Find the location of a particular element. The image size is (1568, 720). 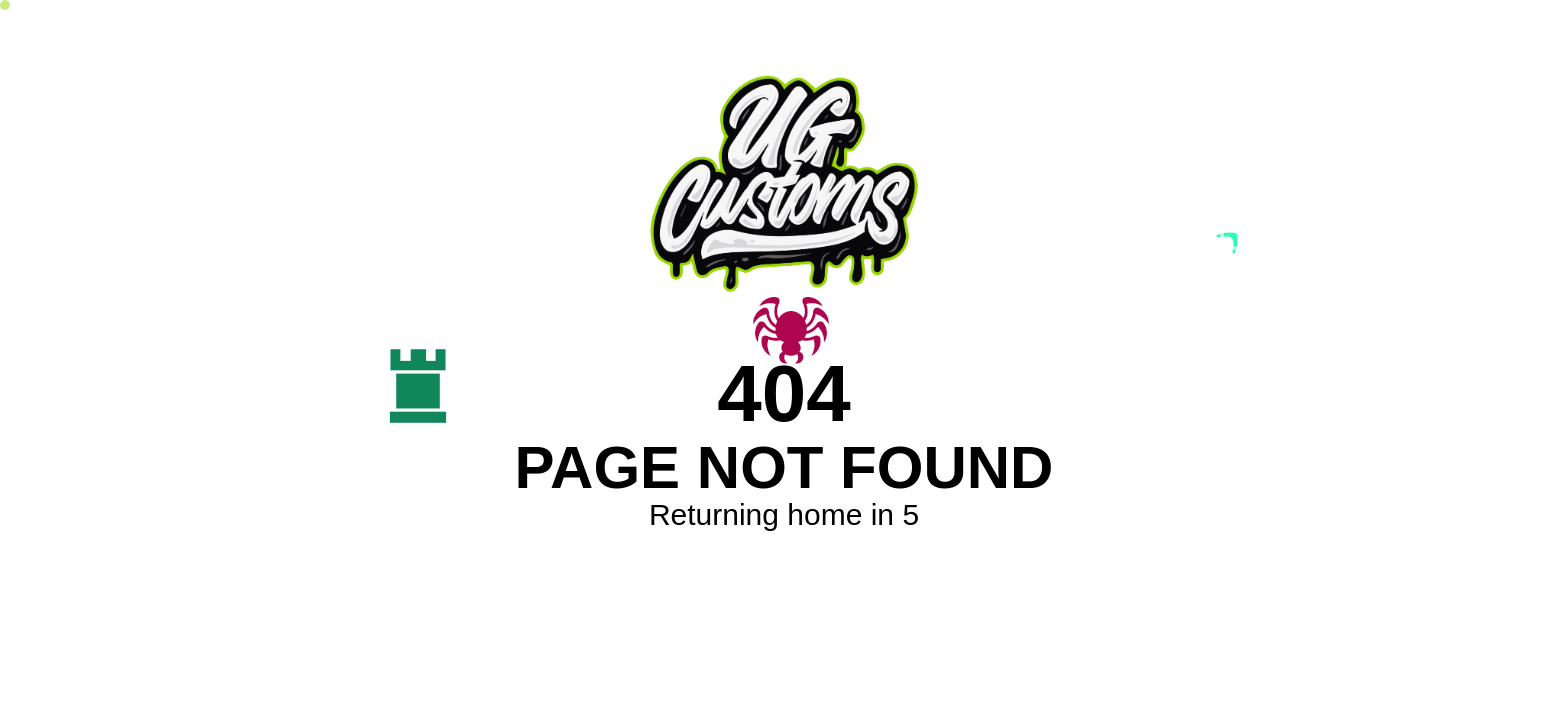

boomerang weapon or tool in a game inventory is located at coordinates (1227, 243).